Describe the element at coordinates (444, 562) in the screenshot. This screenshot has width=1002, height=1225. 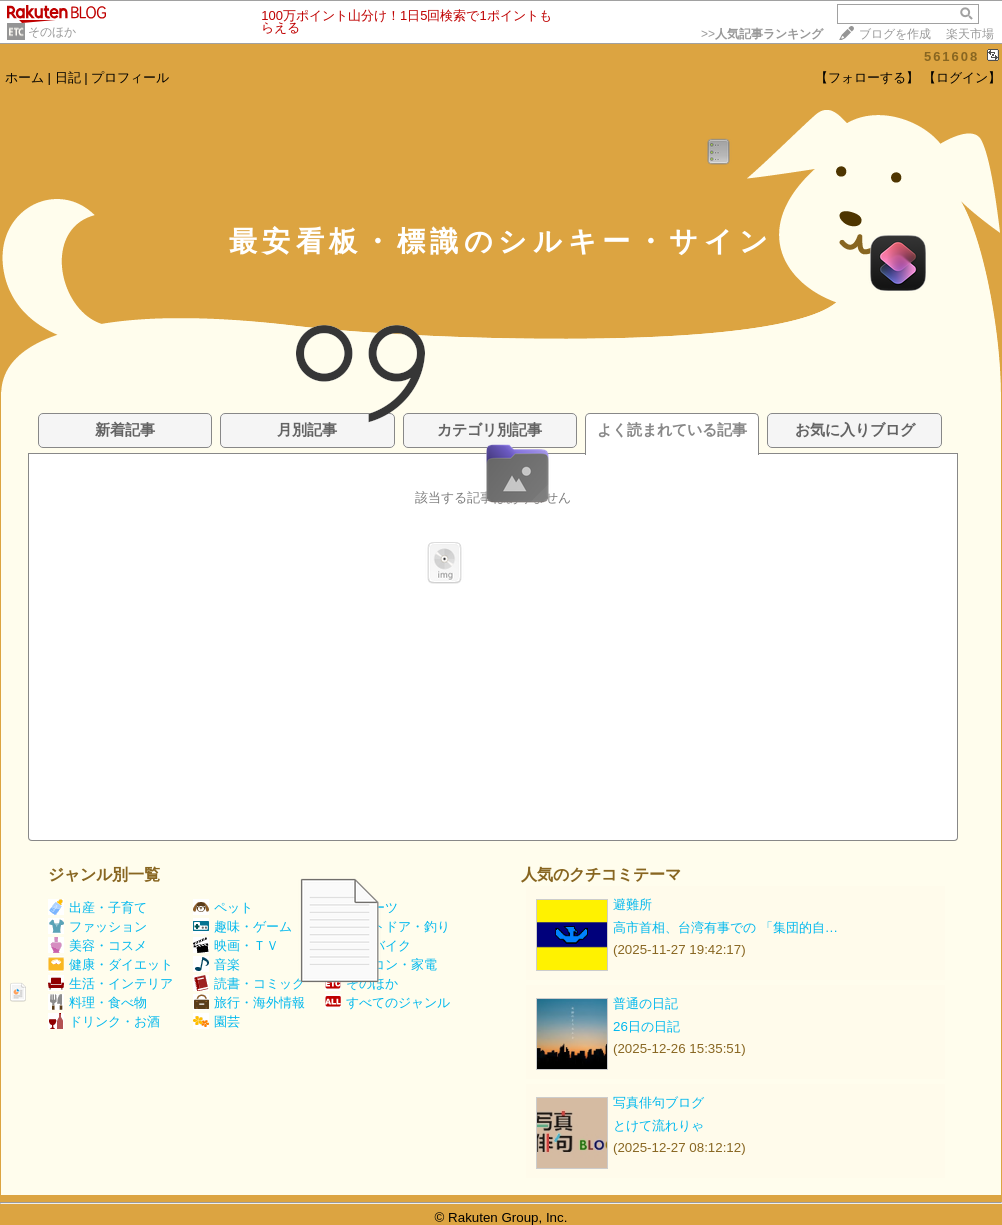
I see `raw disk image file type indicator` at that location.